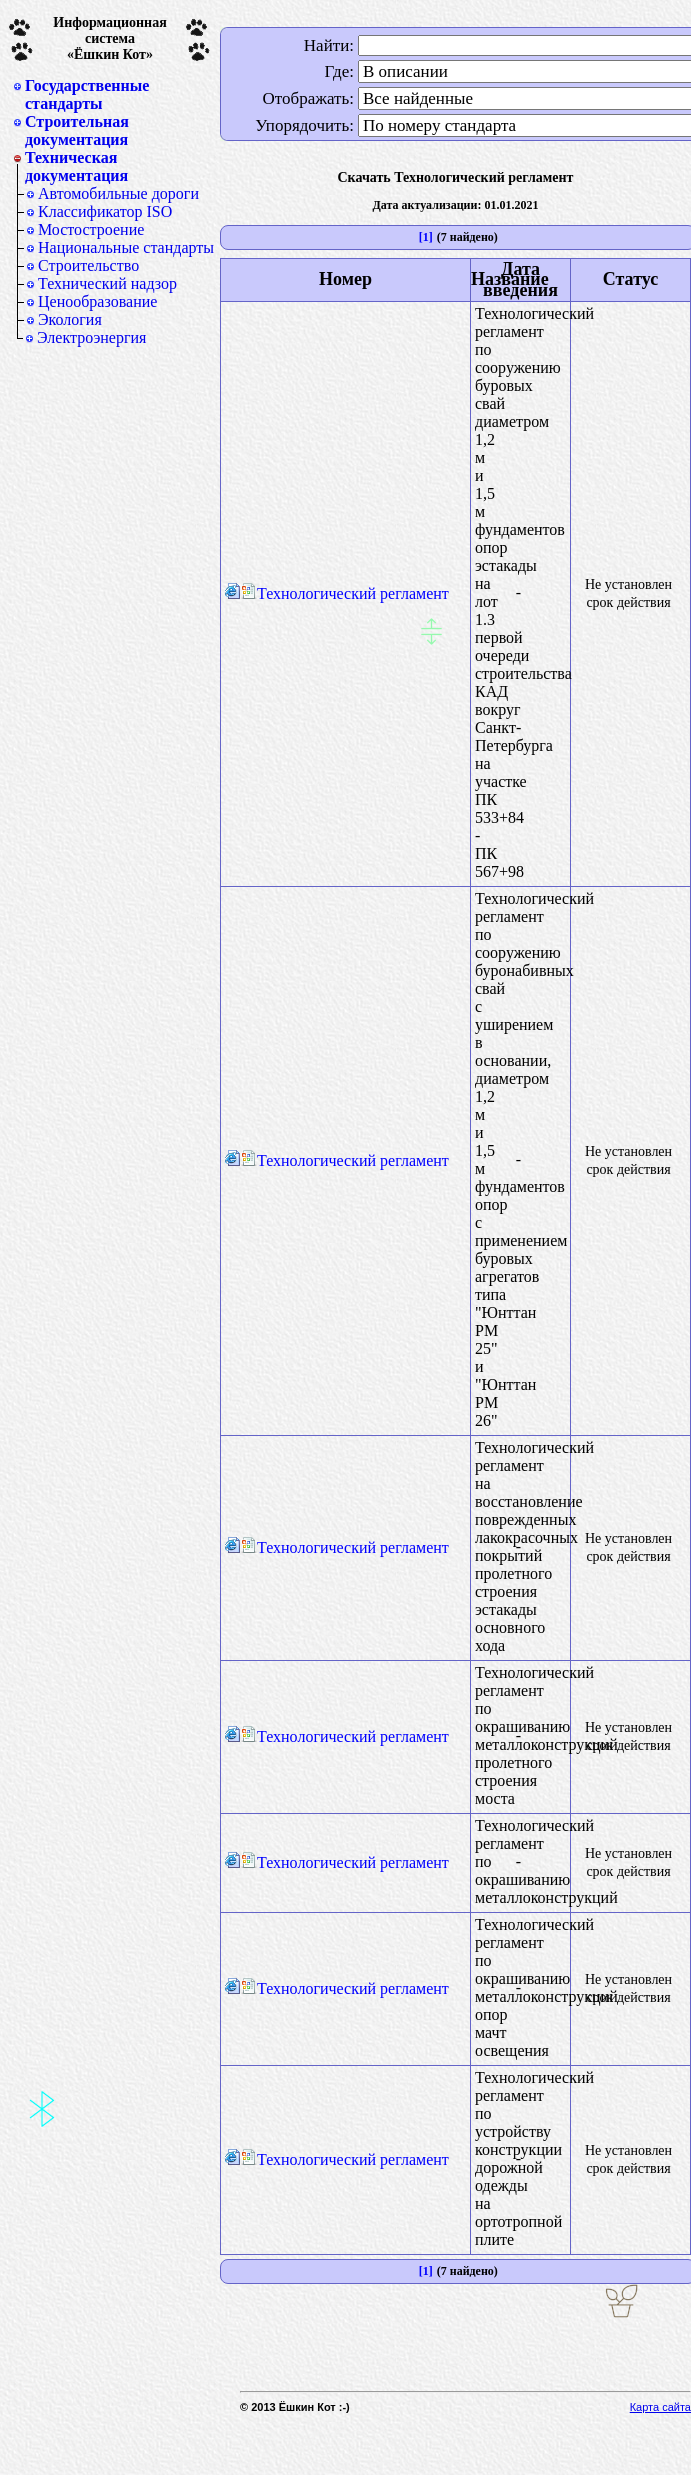 The image size is (691, 2475). Describe the element at coordinates (621, 2301) in the screenshot. I see `access plant care or gardening features` at that location.